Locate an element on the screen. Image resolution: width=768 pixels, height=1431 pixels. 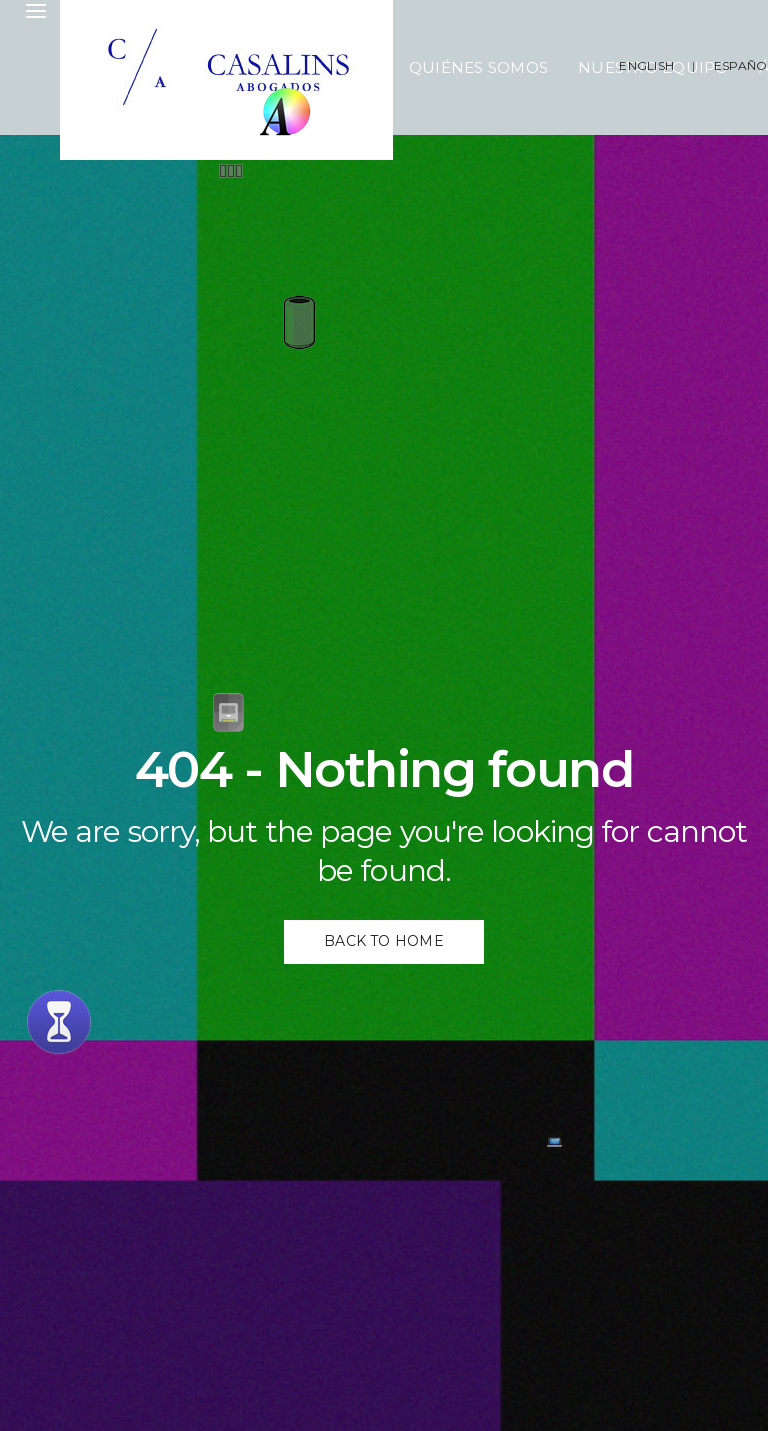
mac pro (cylinder model) in finder sidebar is located at coordinates (299, 322).